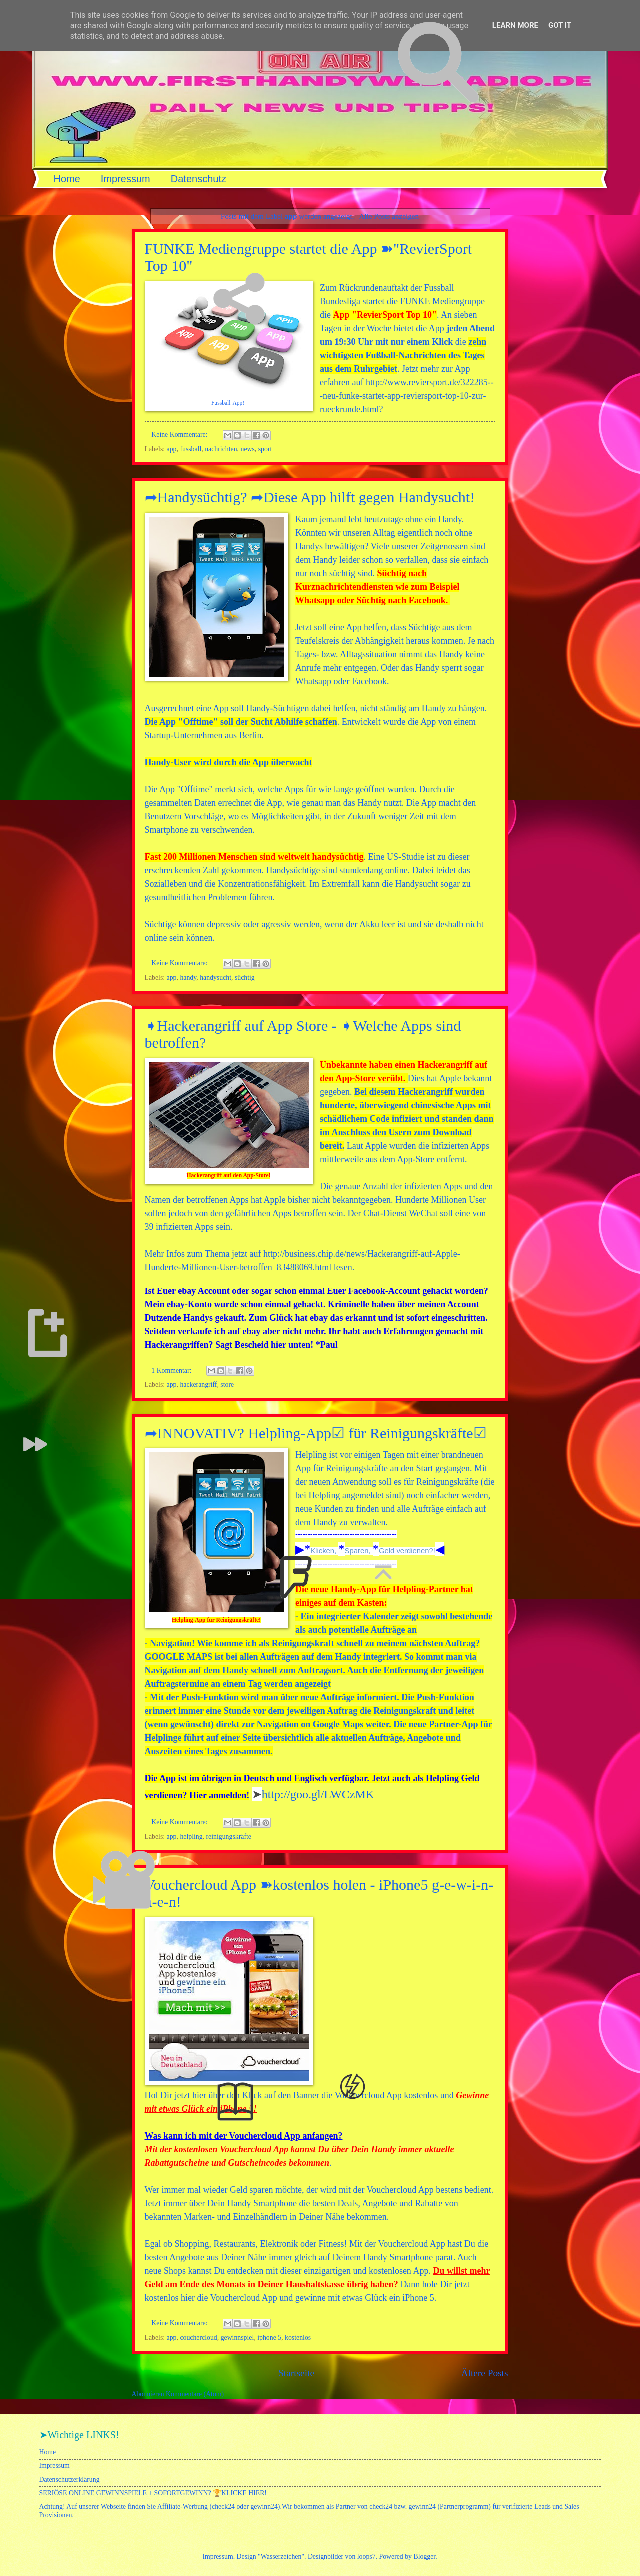 The height and width of the screenshot is (2576, 640). What do you see at coordinates (352, 2086) in the screenshot?
I see `thunderbolt port or connection status` at bounding box center [352, 2086].